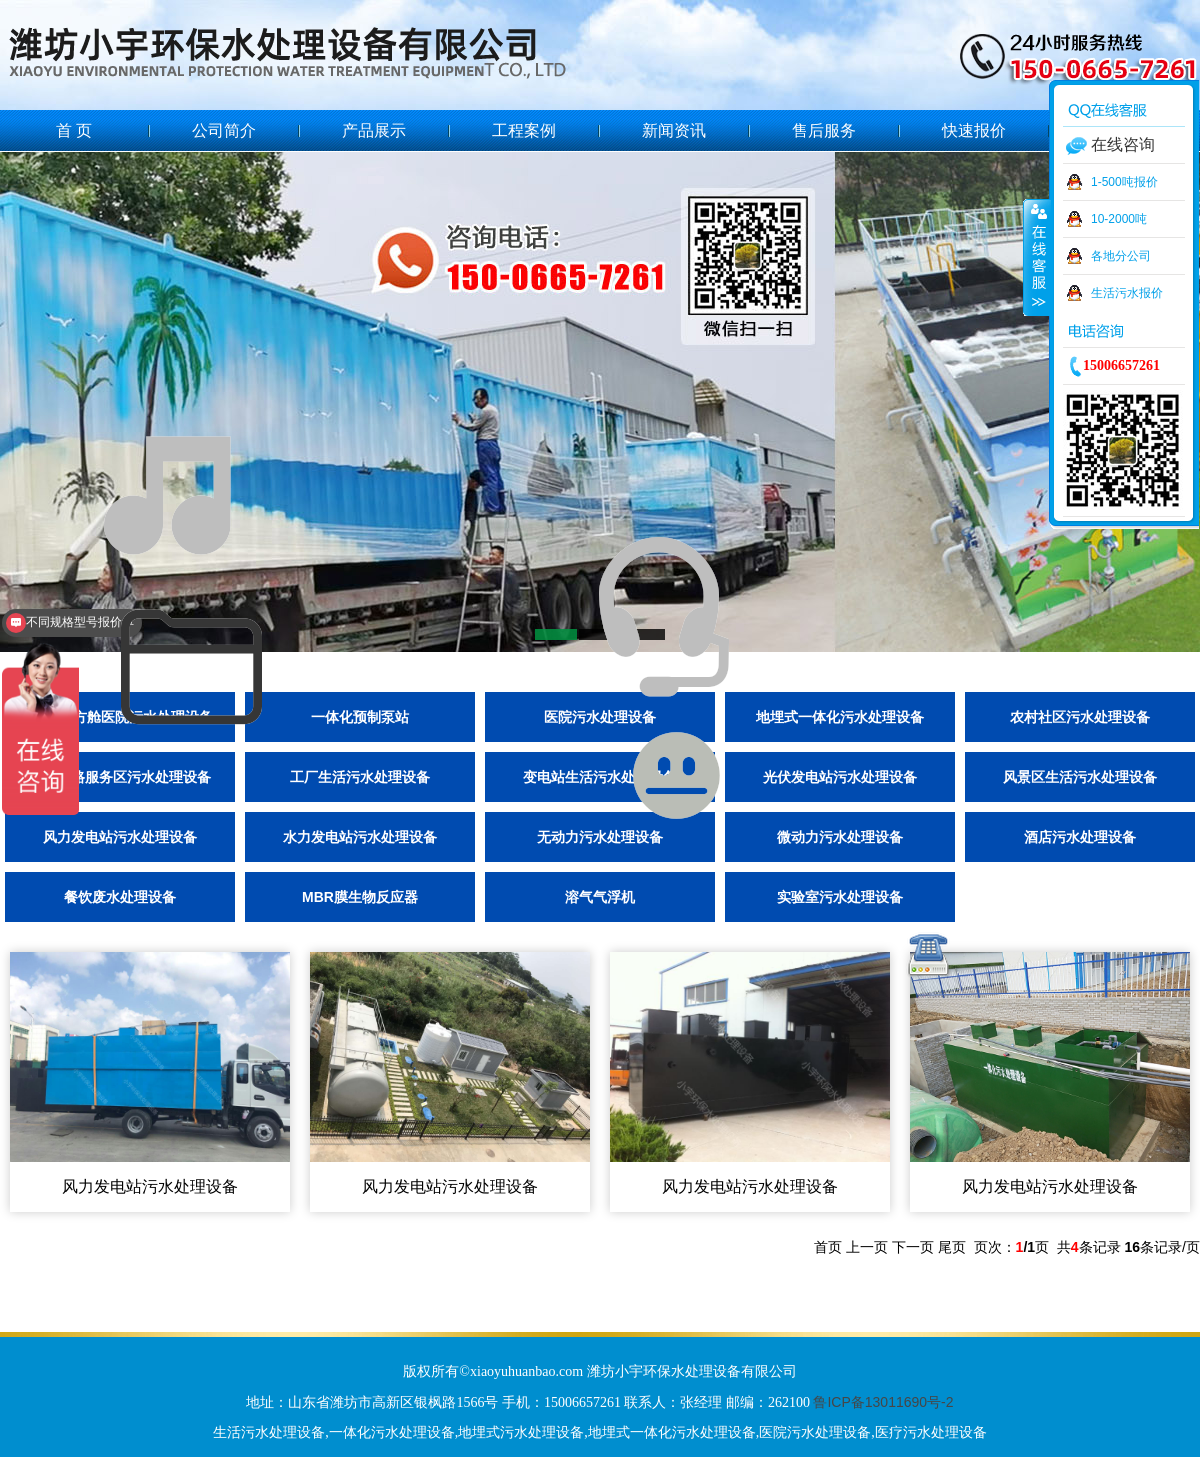 This screenshot has width=1200, height=1457. I want to click on access modem or dial-up network settings, so click(928, 956).